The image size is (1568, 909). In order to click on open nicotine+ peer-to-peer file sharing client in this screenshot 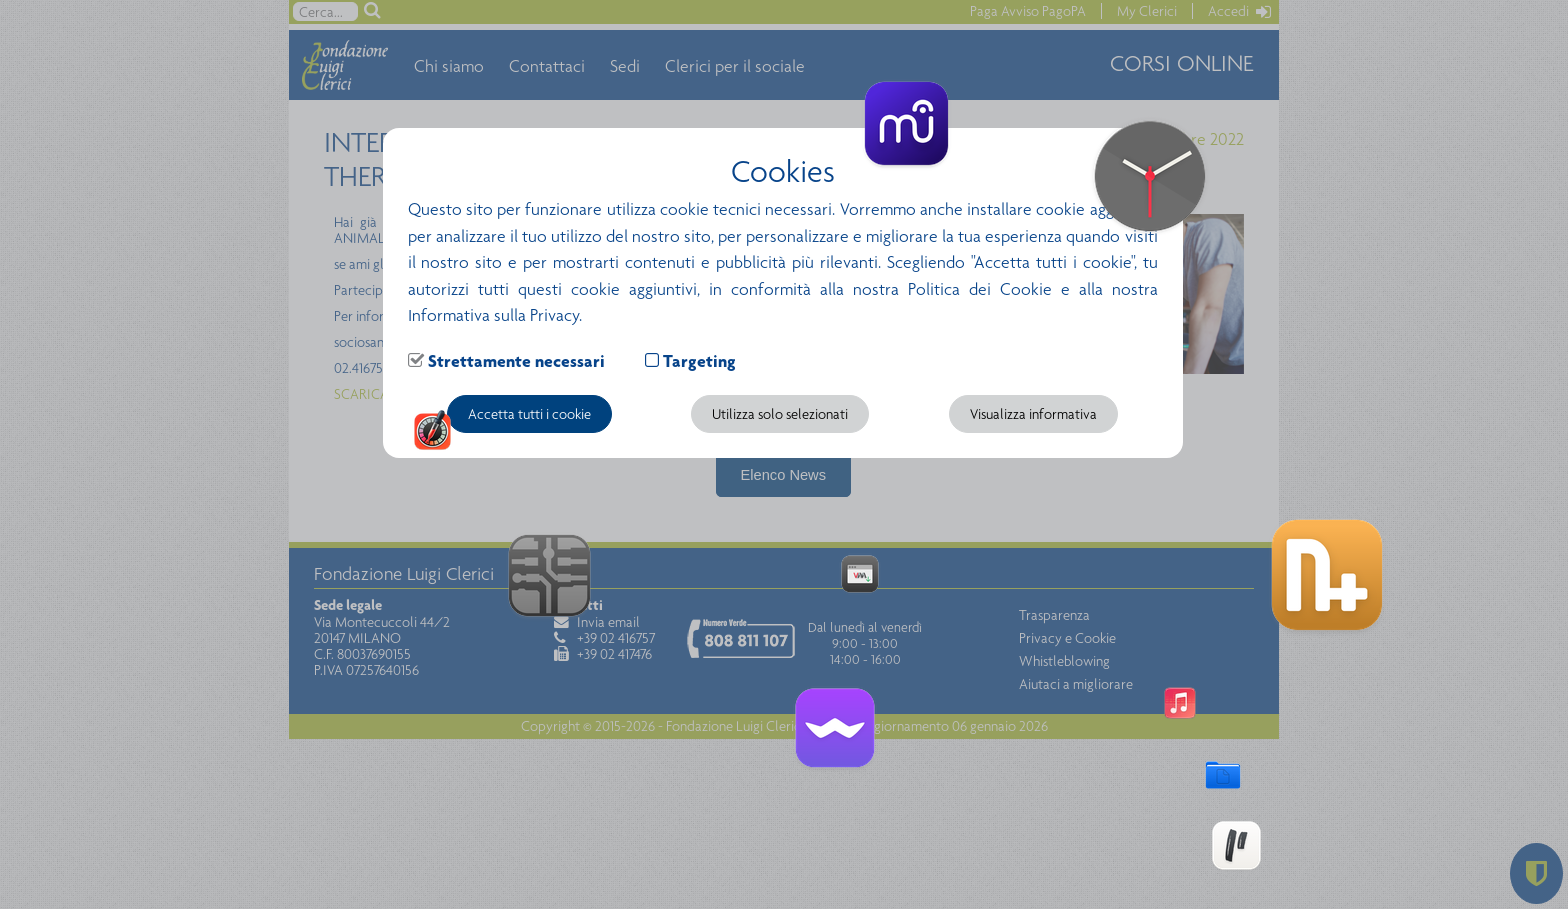, I will do `click(1327, 575)`.